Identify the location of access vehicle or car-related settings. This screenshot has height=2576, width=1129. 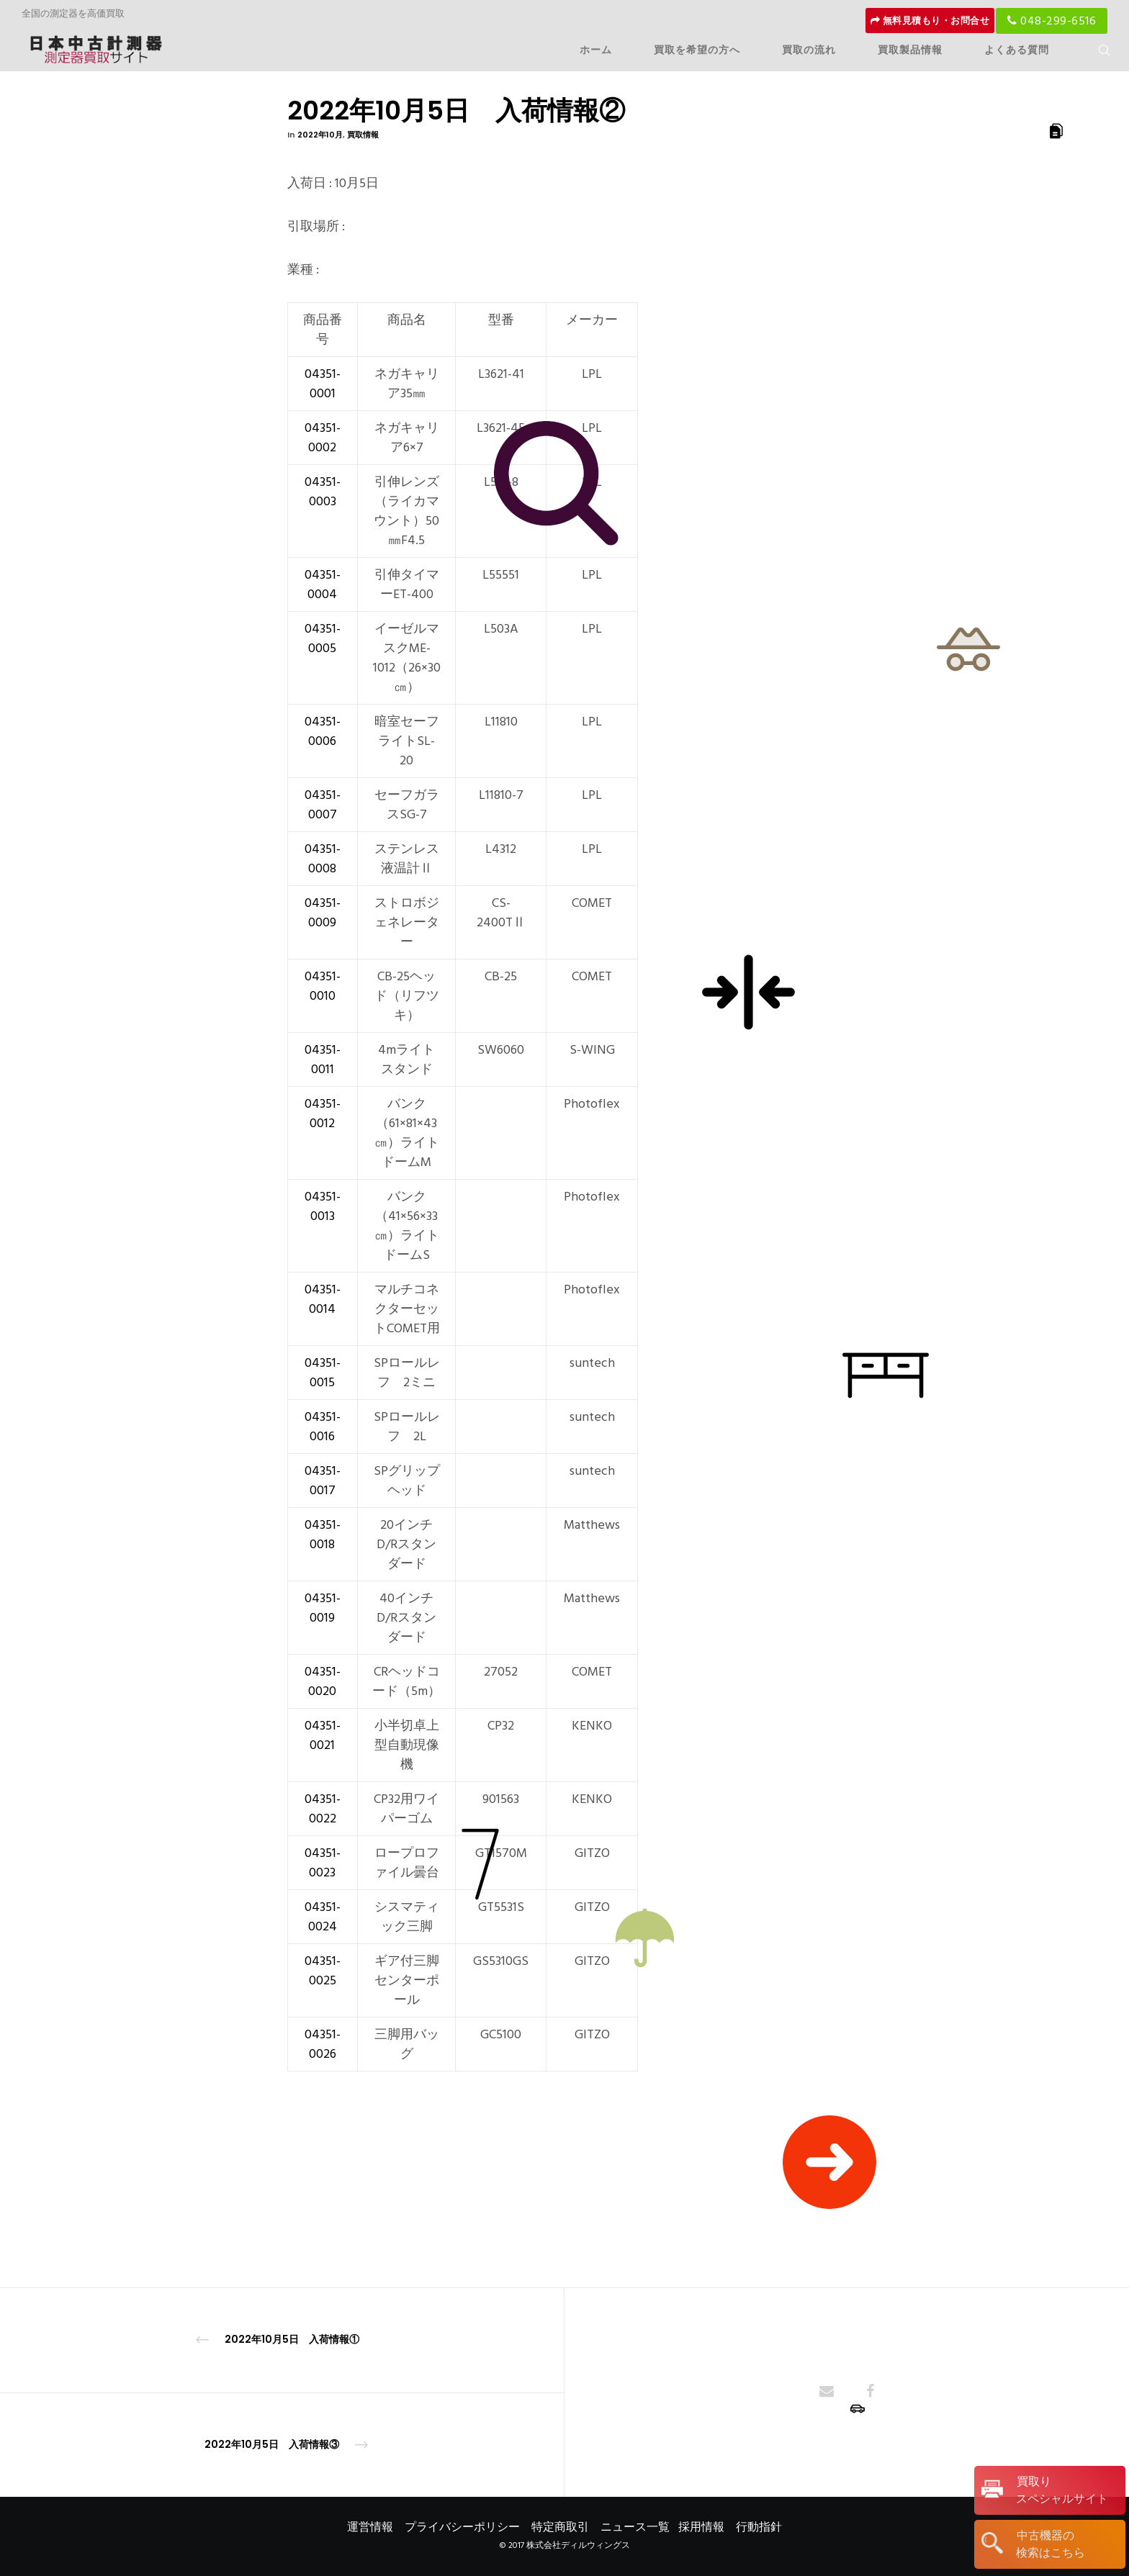
(858, 2408).